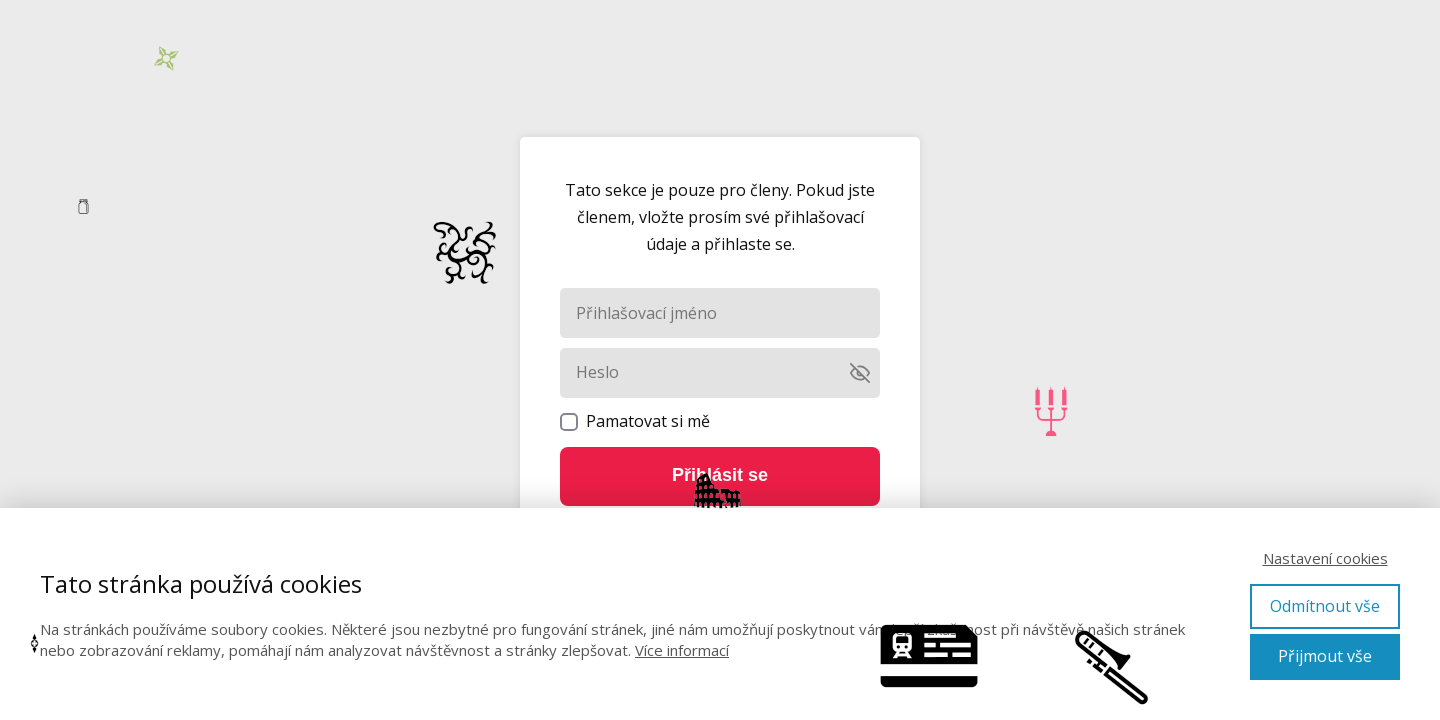  What do you see at coordinates (717, 490) in the screenshot?
I see `view historical landmarks or monuments` at bounding box center [717, 490].